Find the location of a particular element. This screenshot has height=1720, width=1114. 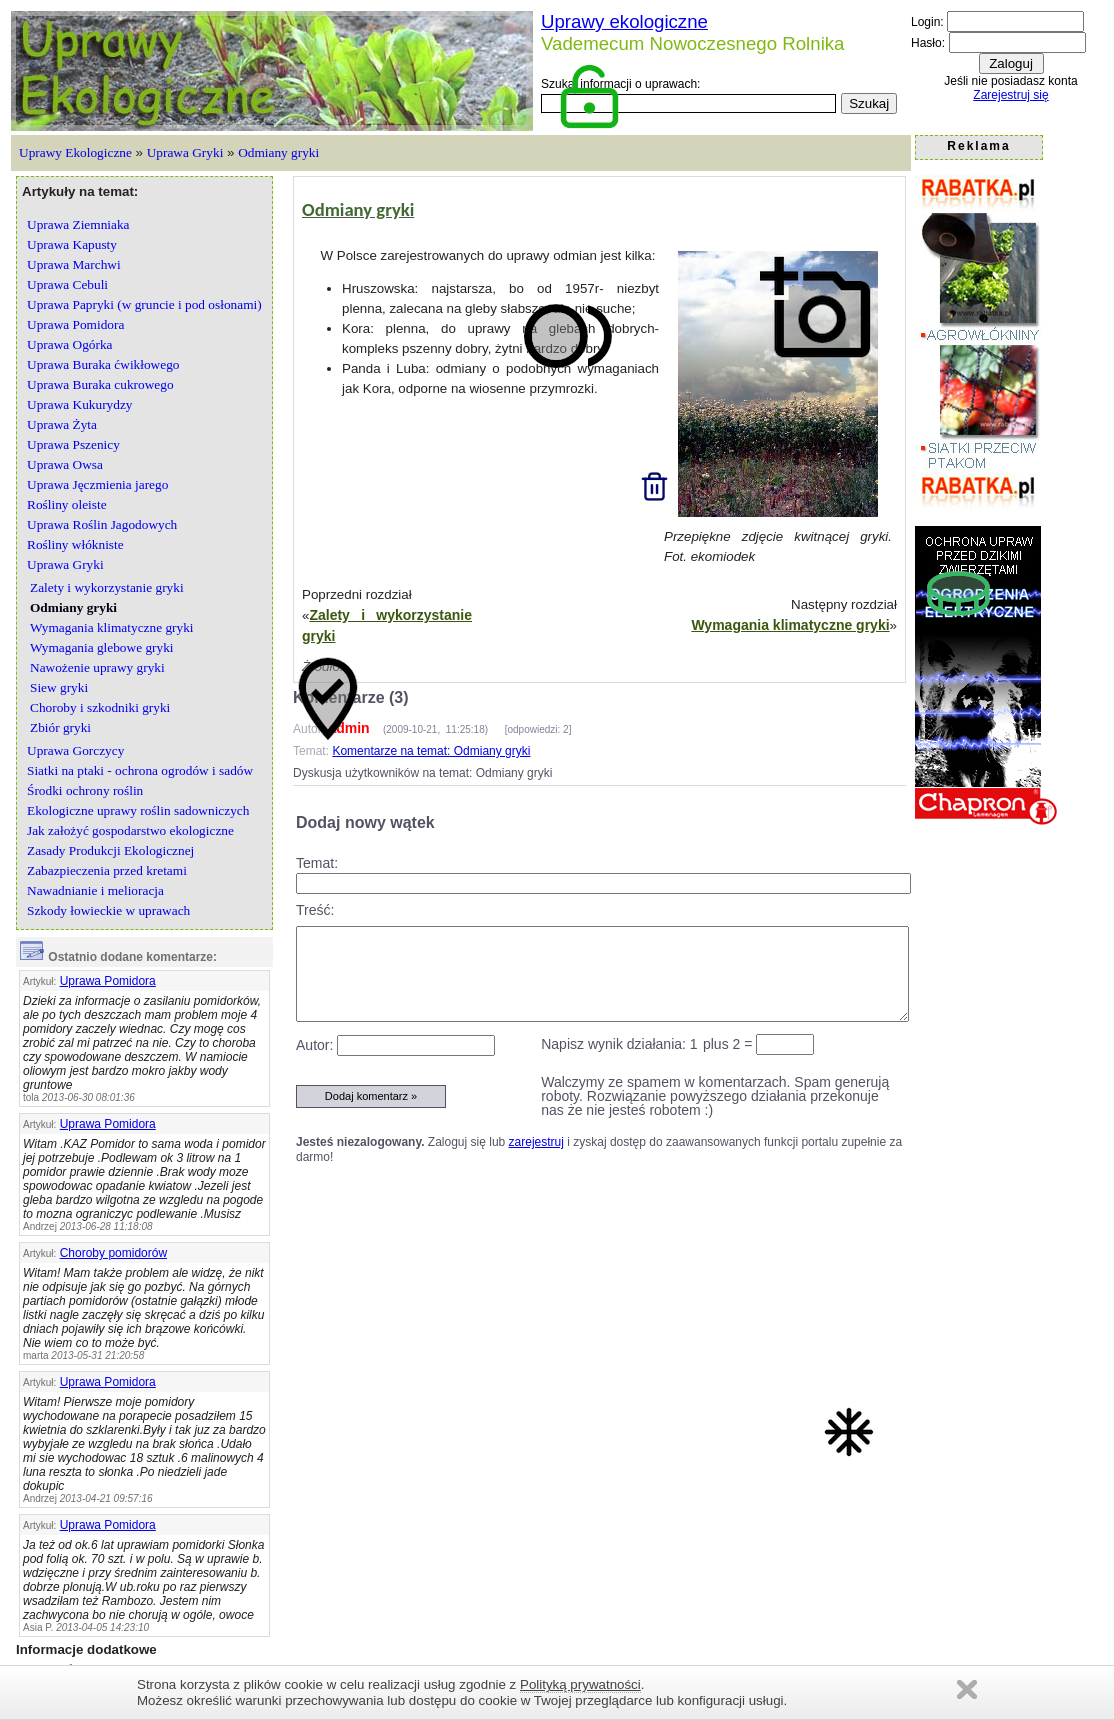

toggle air conditioning or cooling settings is located at coordinates (849, 1432).